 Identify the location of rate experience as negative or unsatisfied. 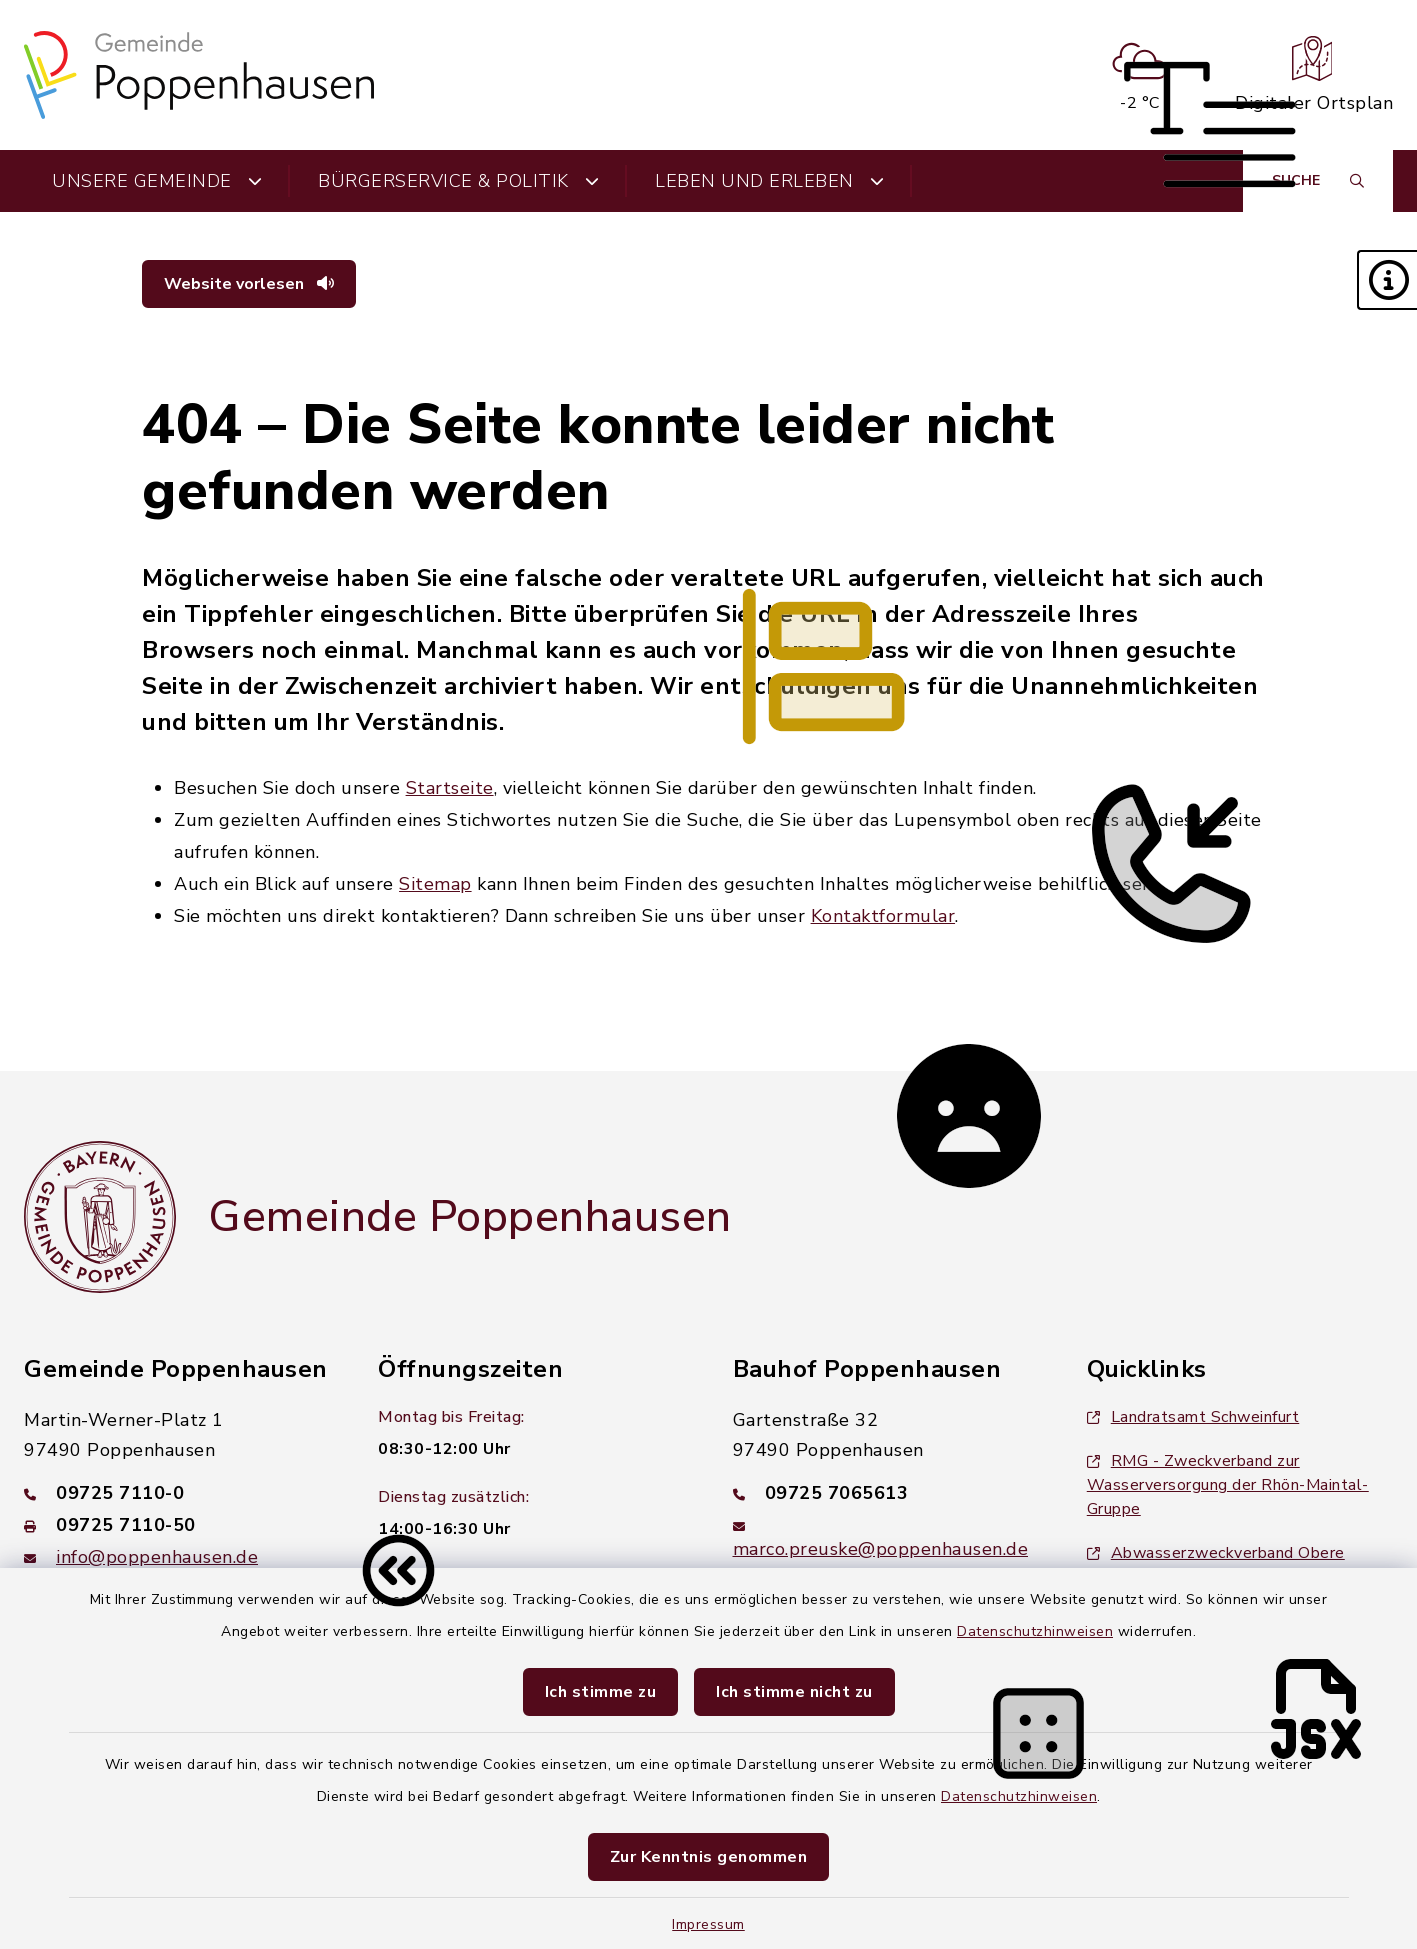
(969, 1116).